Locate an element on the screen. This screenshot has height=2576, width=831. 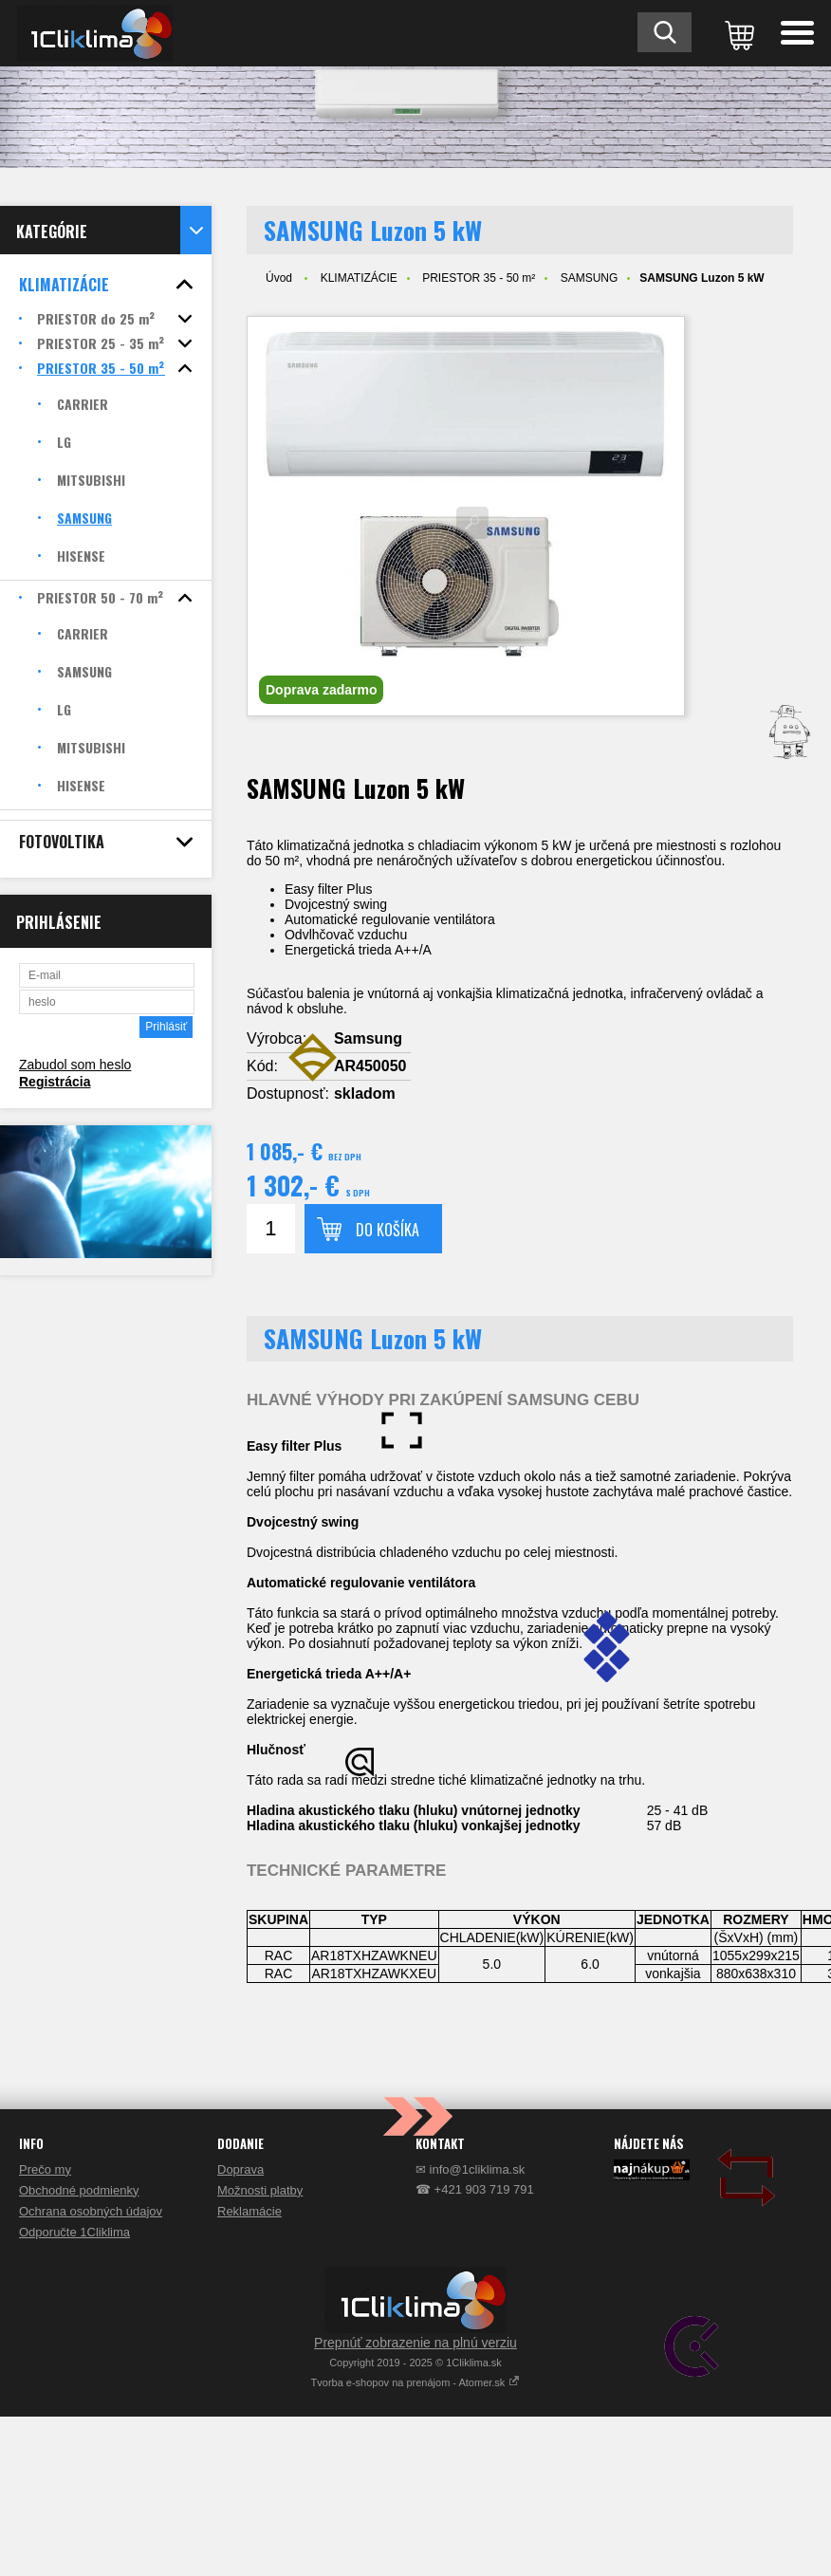
inertia.js framework logo is located at coordinates (417, 2116).